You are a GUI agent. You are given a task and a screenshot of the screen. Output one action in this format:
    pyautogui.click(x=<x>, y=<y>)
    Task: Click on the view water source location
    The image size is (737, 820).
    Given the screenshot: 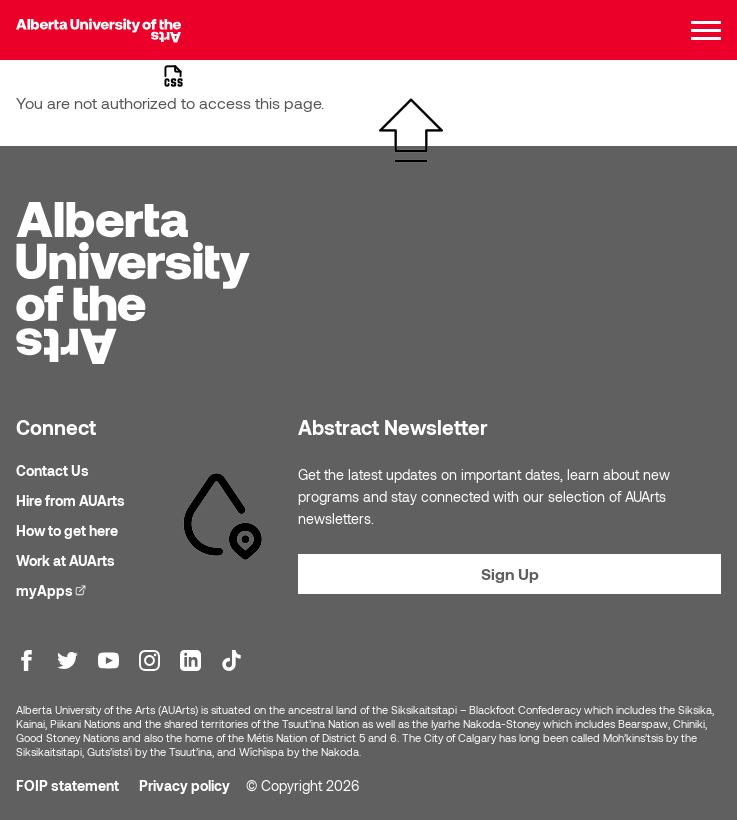 What is the action you would take?
    pyautogui.click(x=216, y=514)
    